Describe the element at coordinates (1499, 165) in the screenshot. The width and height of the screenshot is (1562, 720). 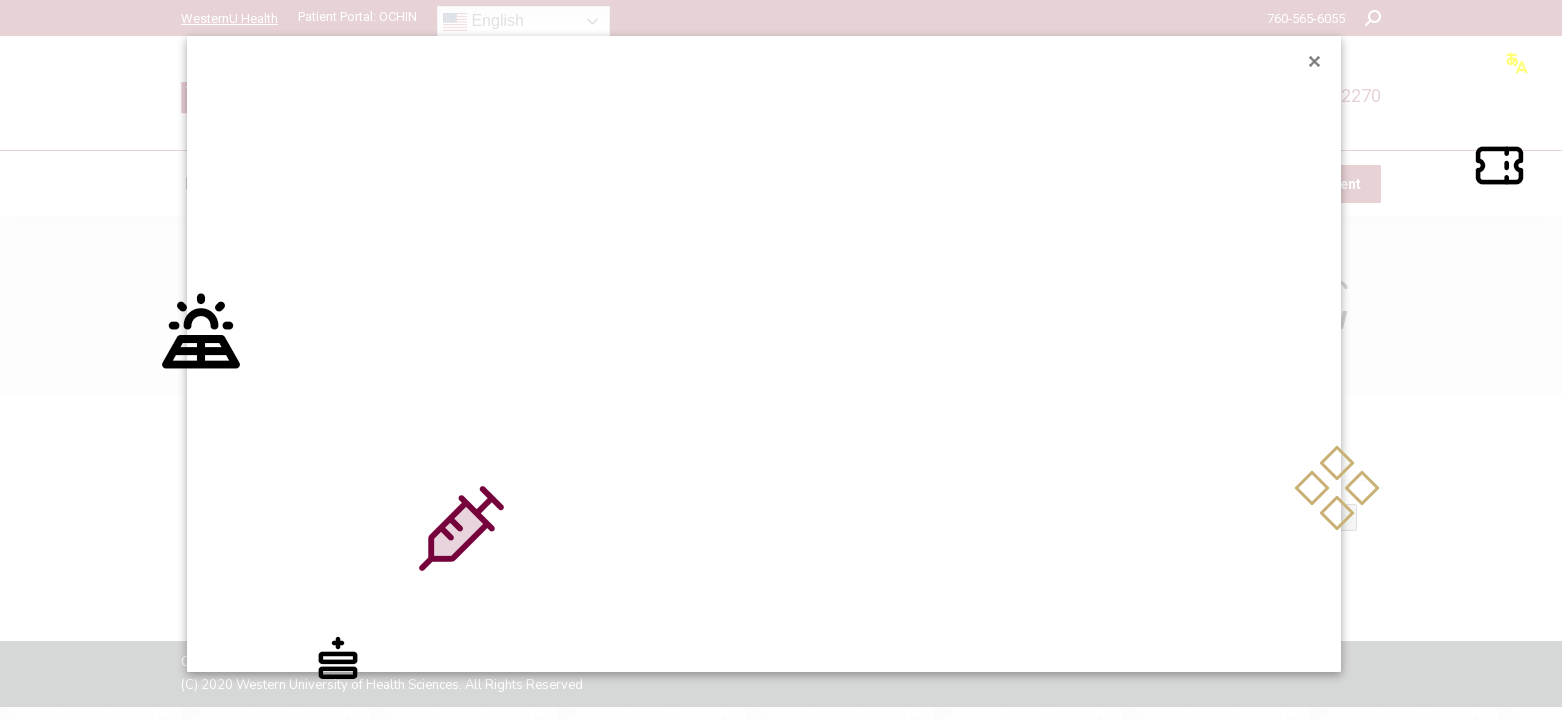
I see `view your tickets or passes` at that location.